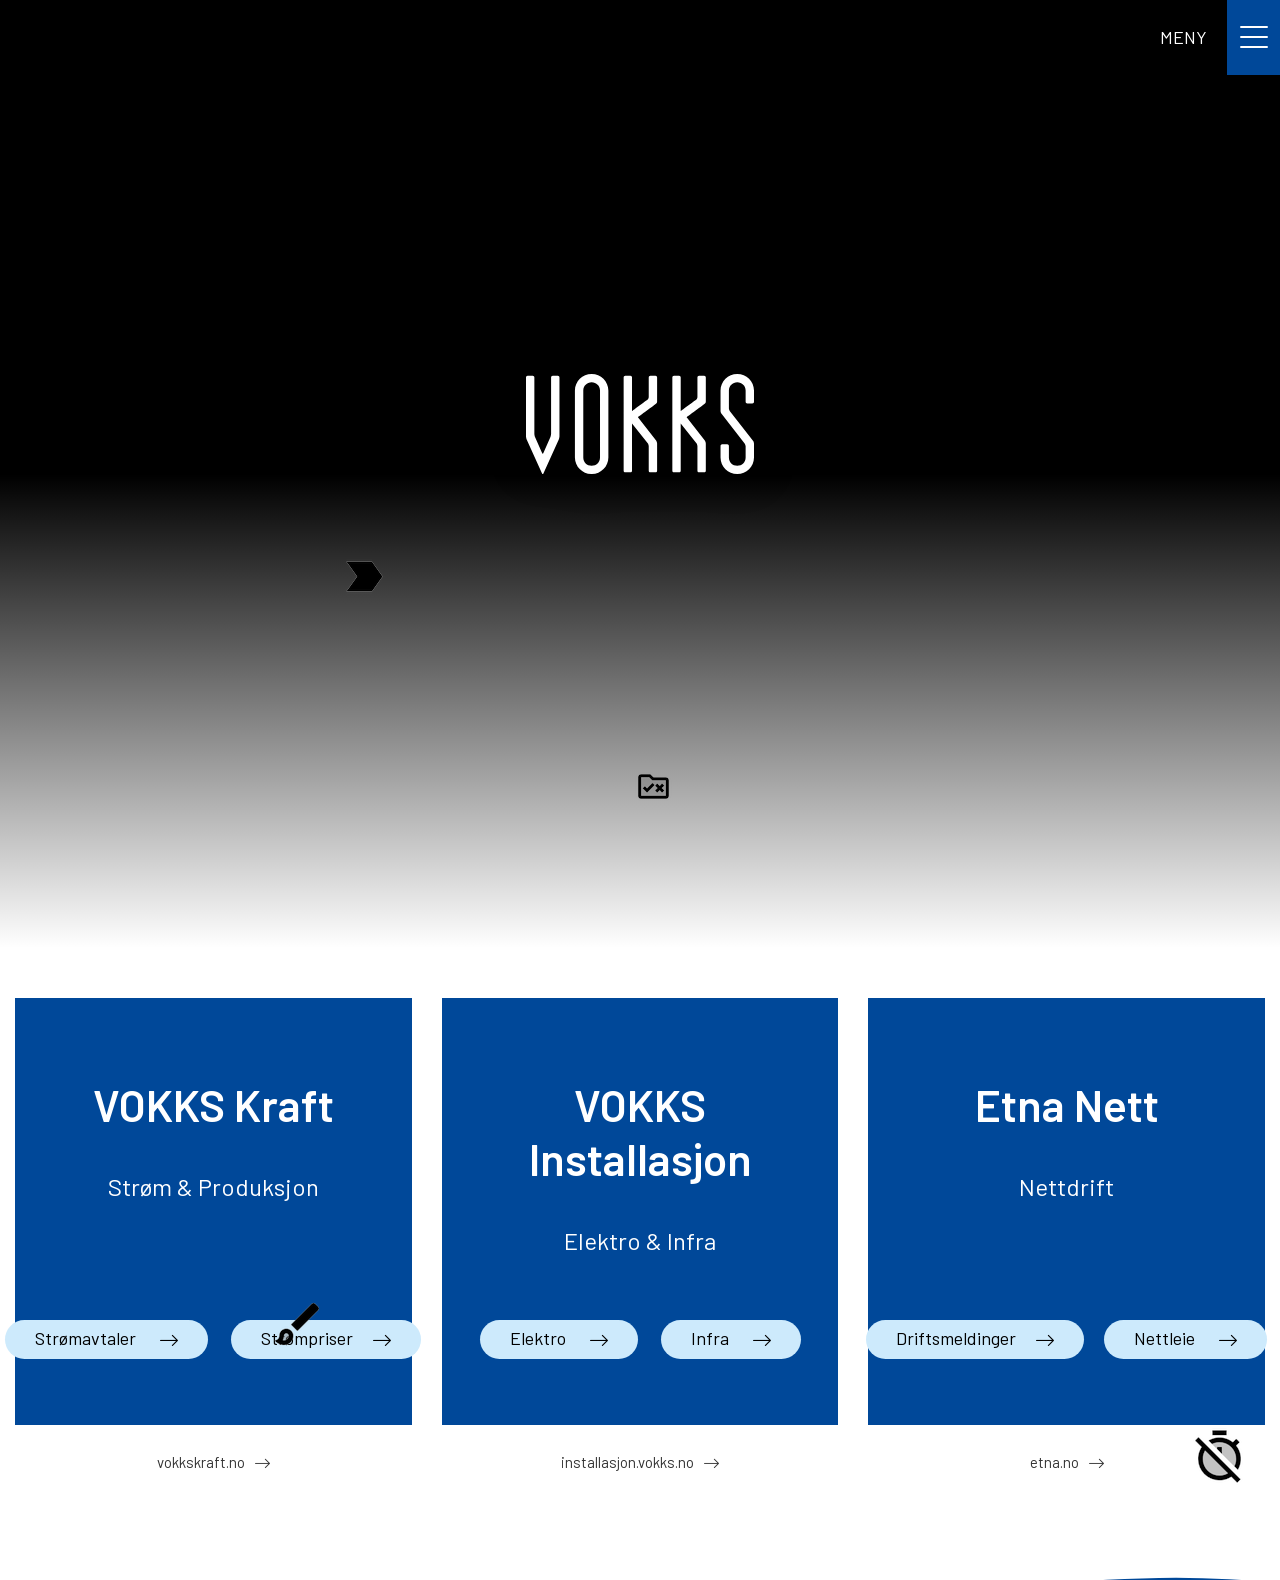  I want to click on access folder with validation rules, so click(653, 786).